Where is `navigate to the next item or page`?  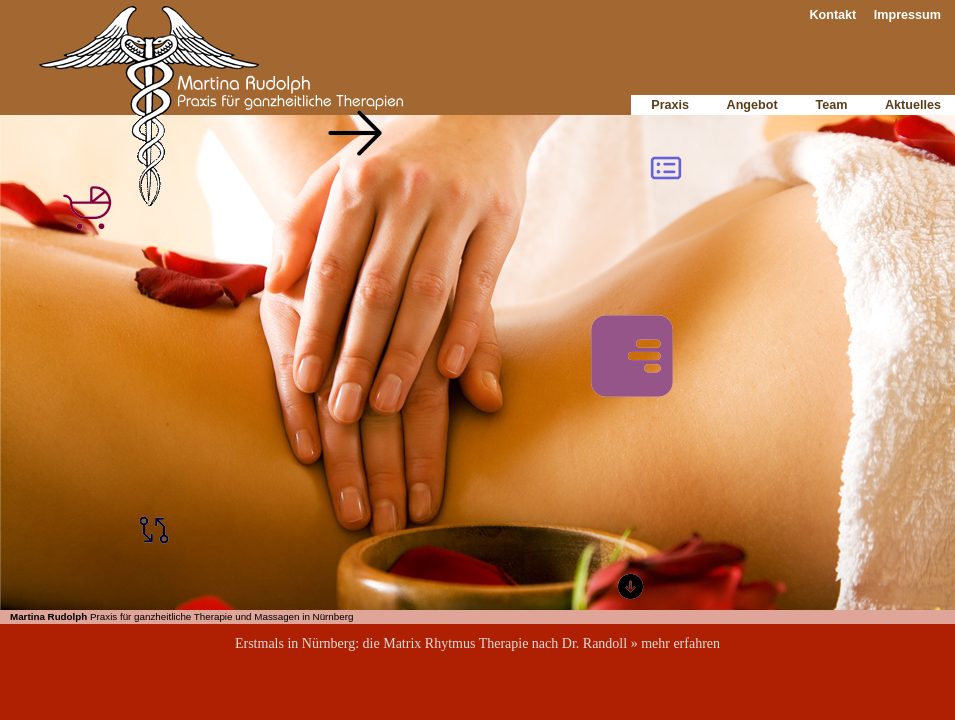
navigate to the next item or page is located at coordinates (355, 133).